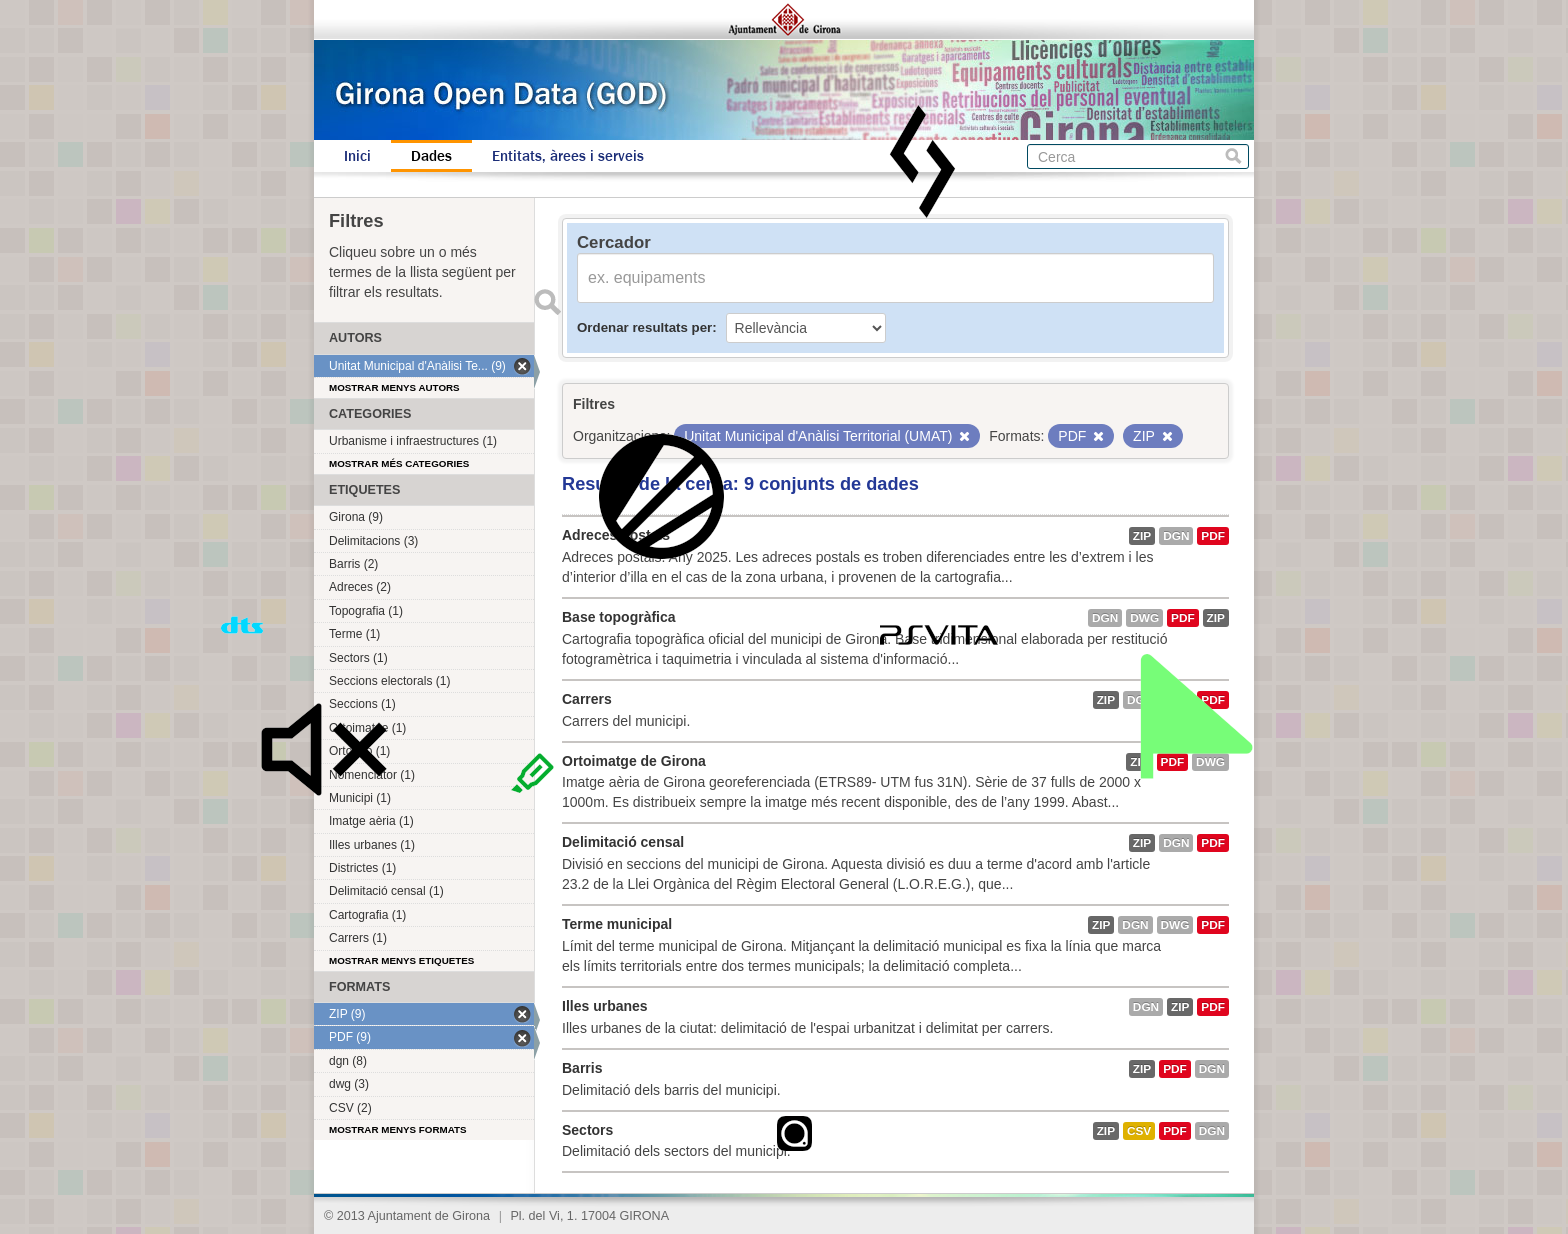 Image resolution: width=1568 pixels, height=1234 pixels. Describe the element at coordinates (922, 161) in the screenshot. I see `visit lintcode coding practice platform` at that location.